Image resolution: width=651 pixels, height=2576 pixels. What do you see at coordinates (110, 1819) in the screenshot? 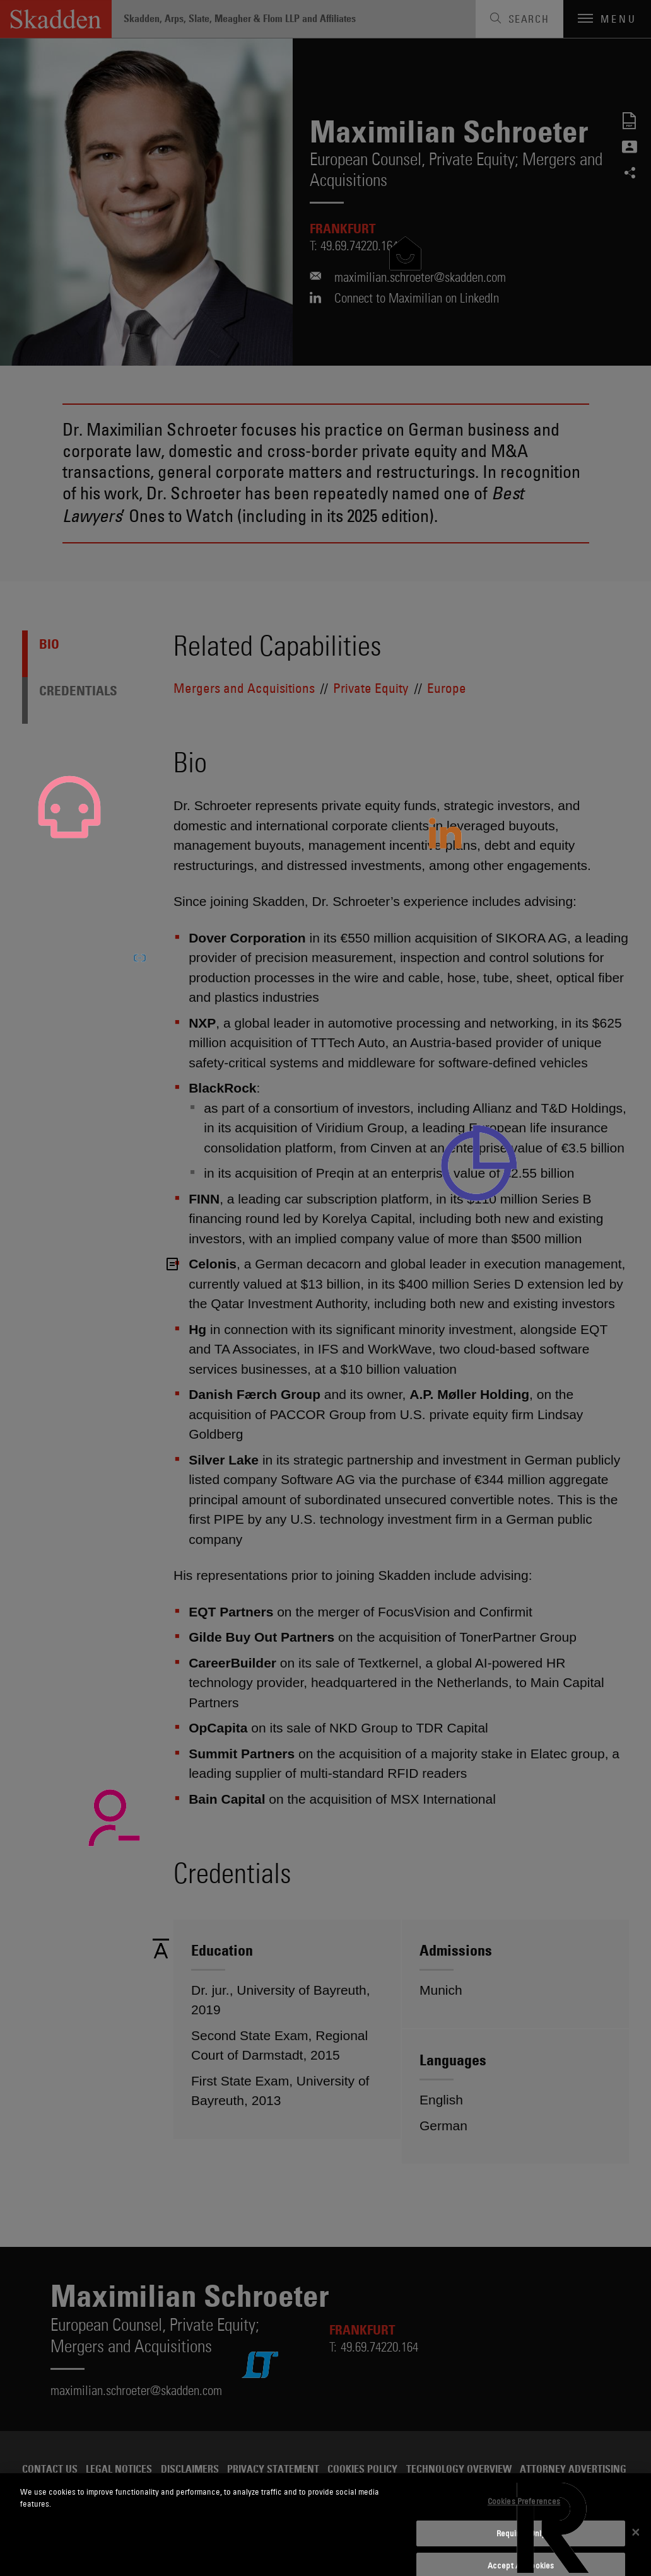
I see `remove a user or contact` at bounding box center [110, 1819].